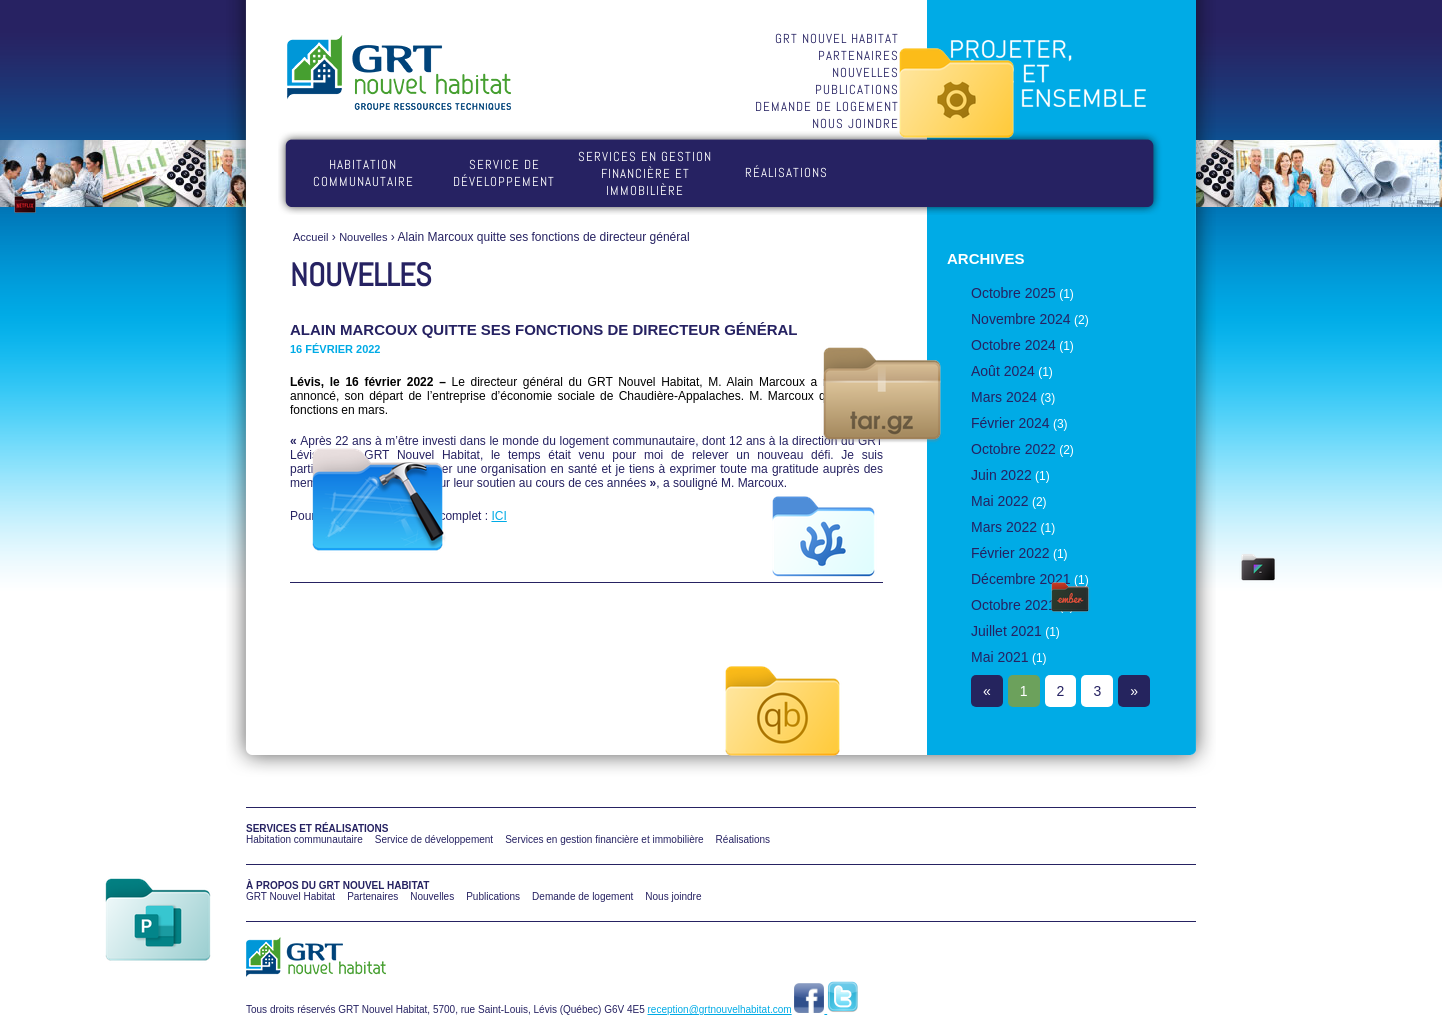  Describe the element at coordinates (1258, 568) in the screenshot. I see `open jetbrains academy project folder` at that location.